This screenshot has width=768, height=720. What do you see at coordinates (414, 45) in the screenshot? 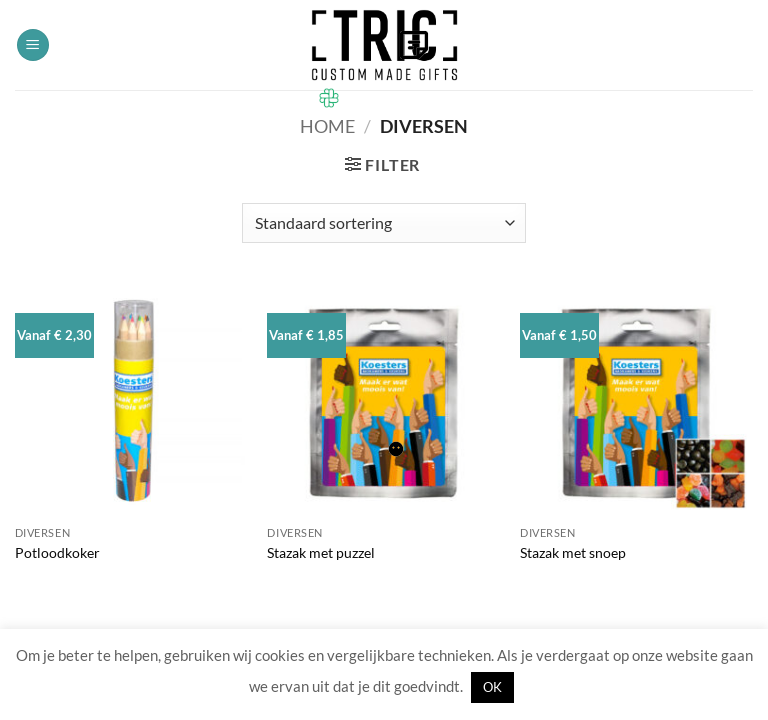
I see `create a new note` at bounding box center [414, 45].